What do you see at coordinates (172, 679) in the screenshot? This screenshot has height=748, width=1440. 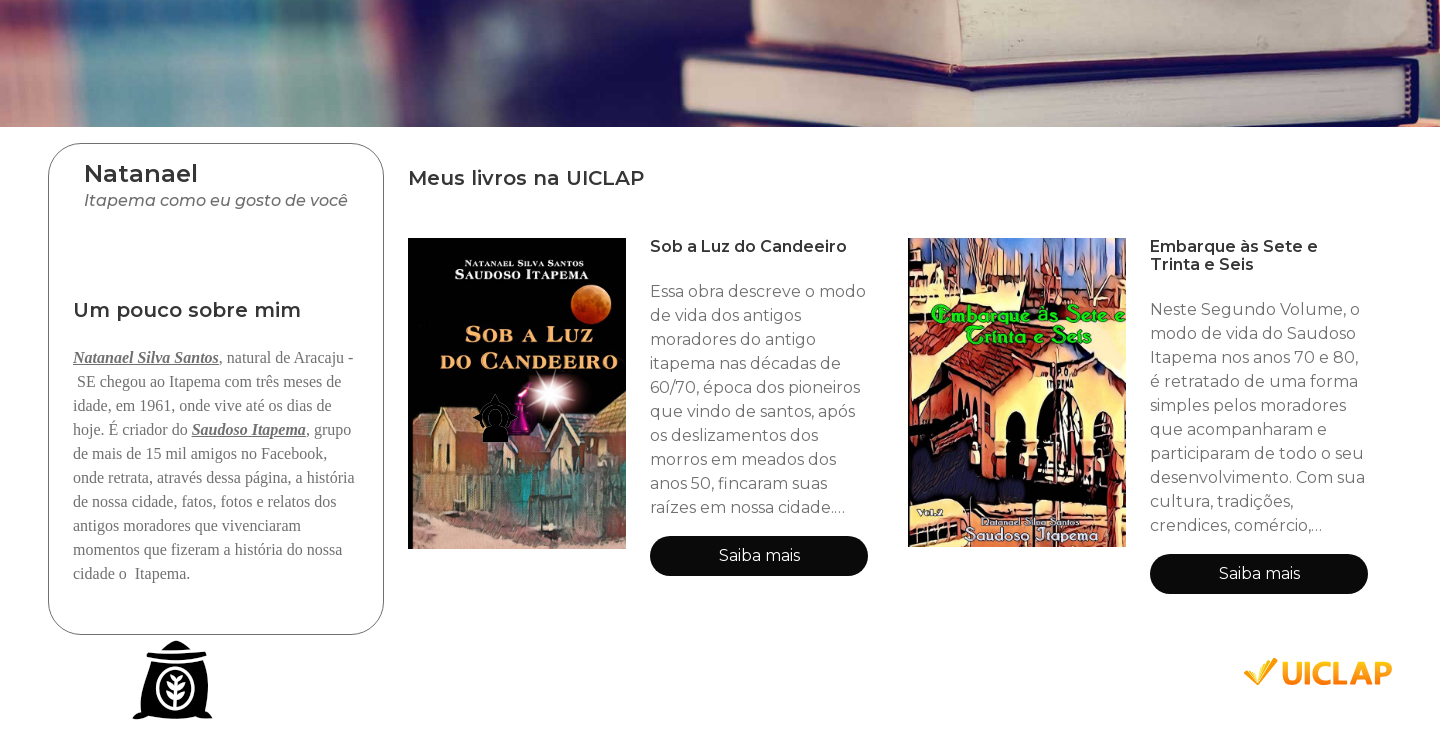 I see `flour ingredient in a cooking or recipe app` at bounding box center [172, 679].